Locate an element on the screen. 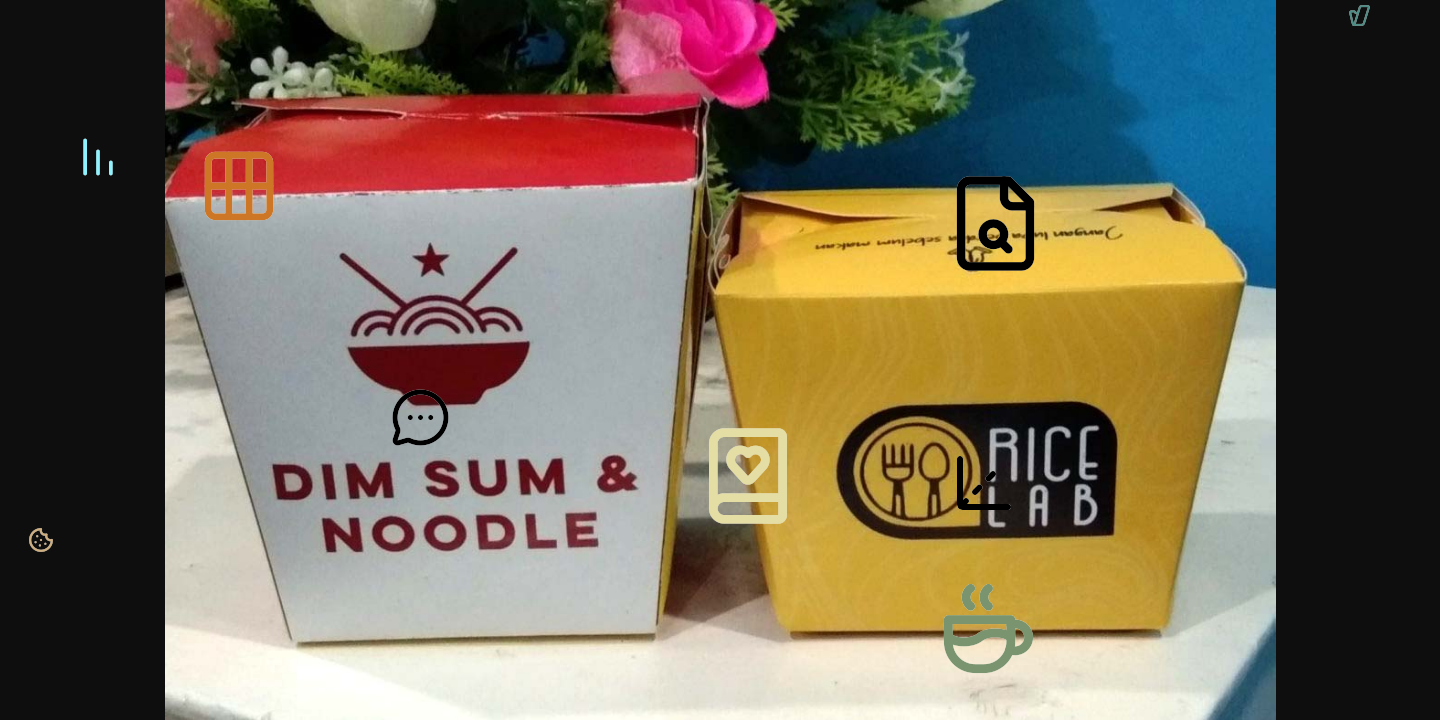 The height and width of the screenshot is (720, 1440). search within a document is located at coordinates (995, 223).